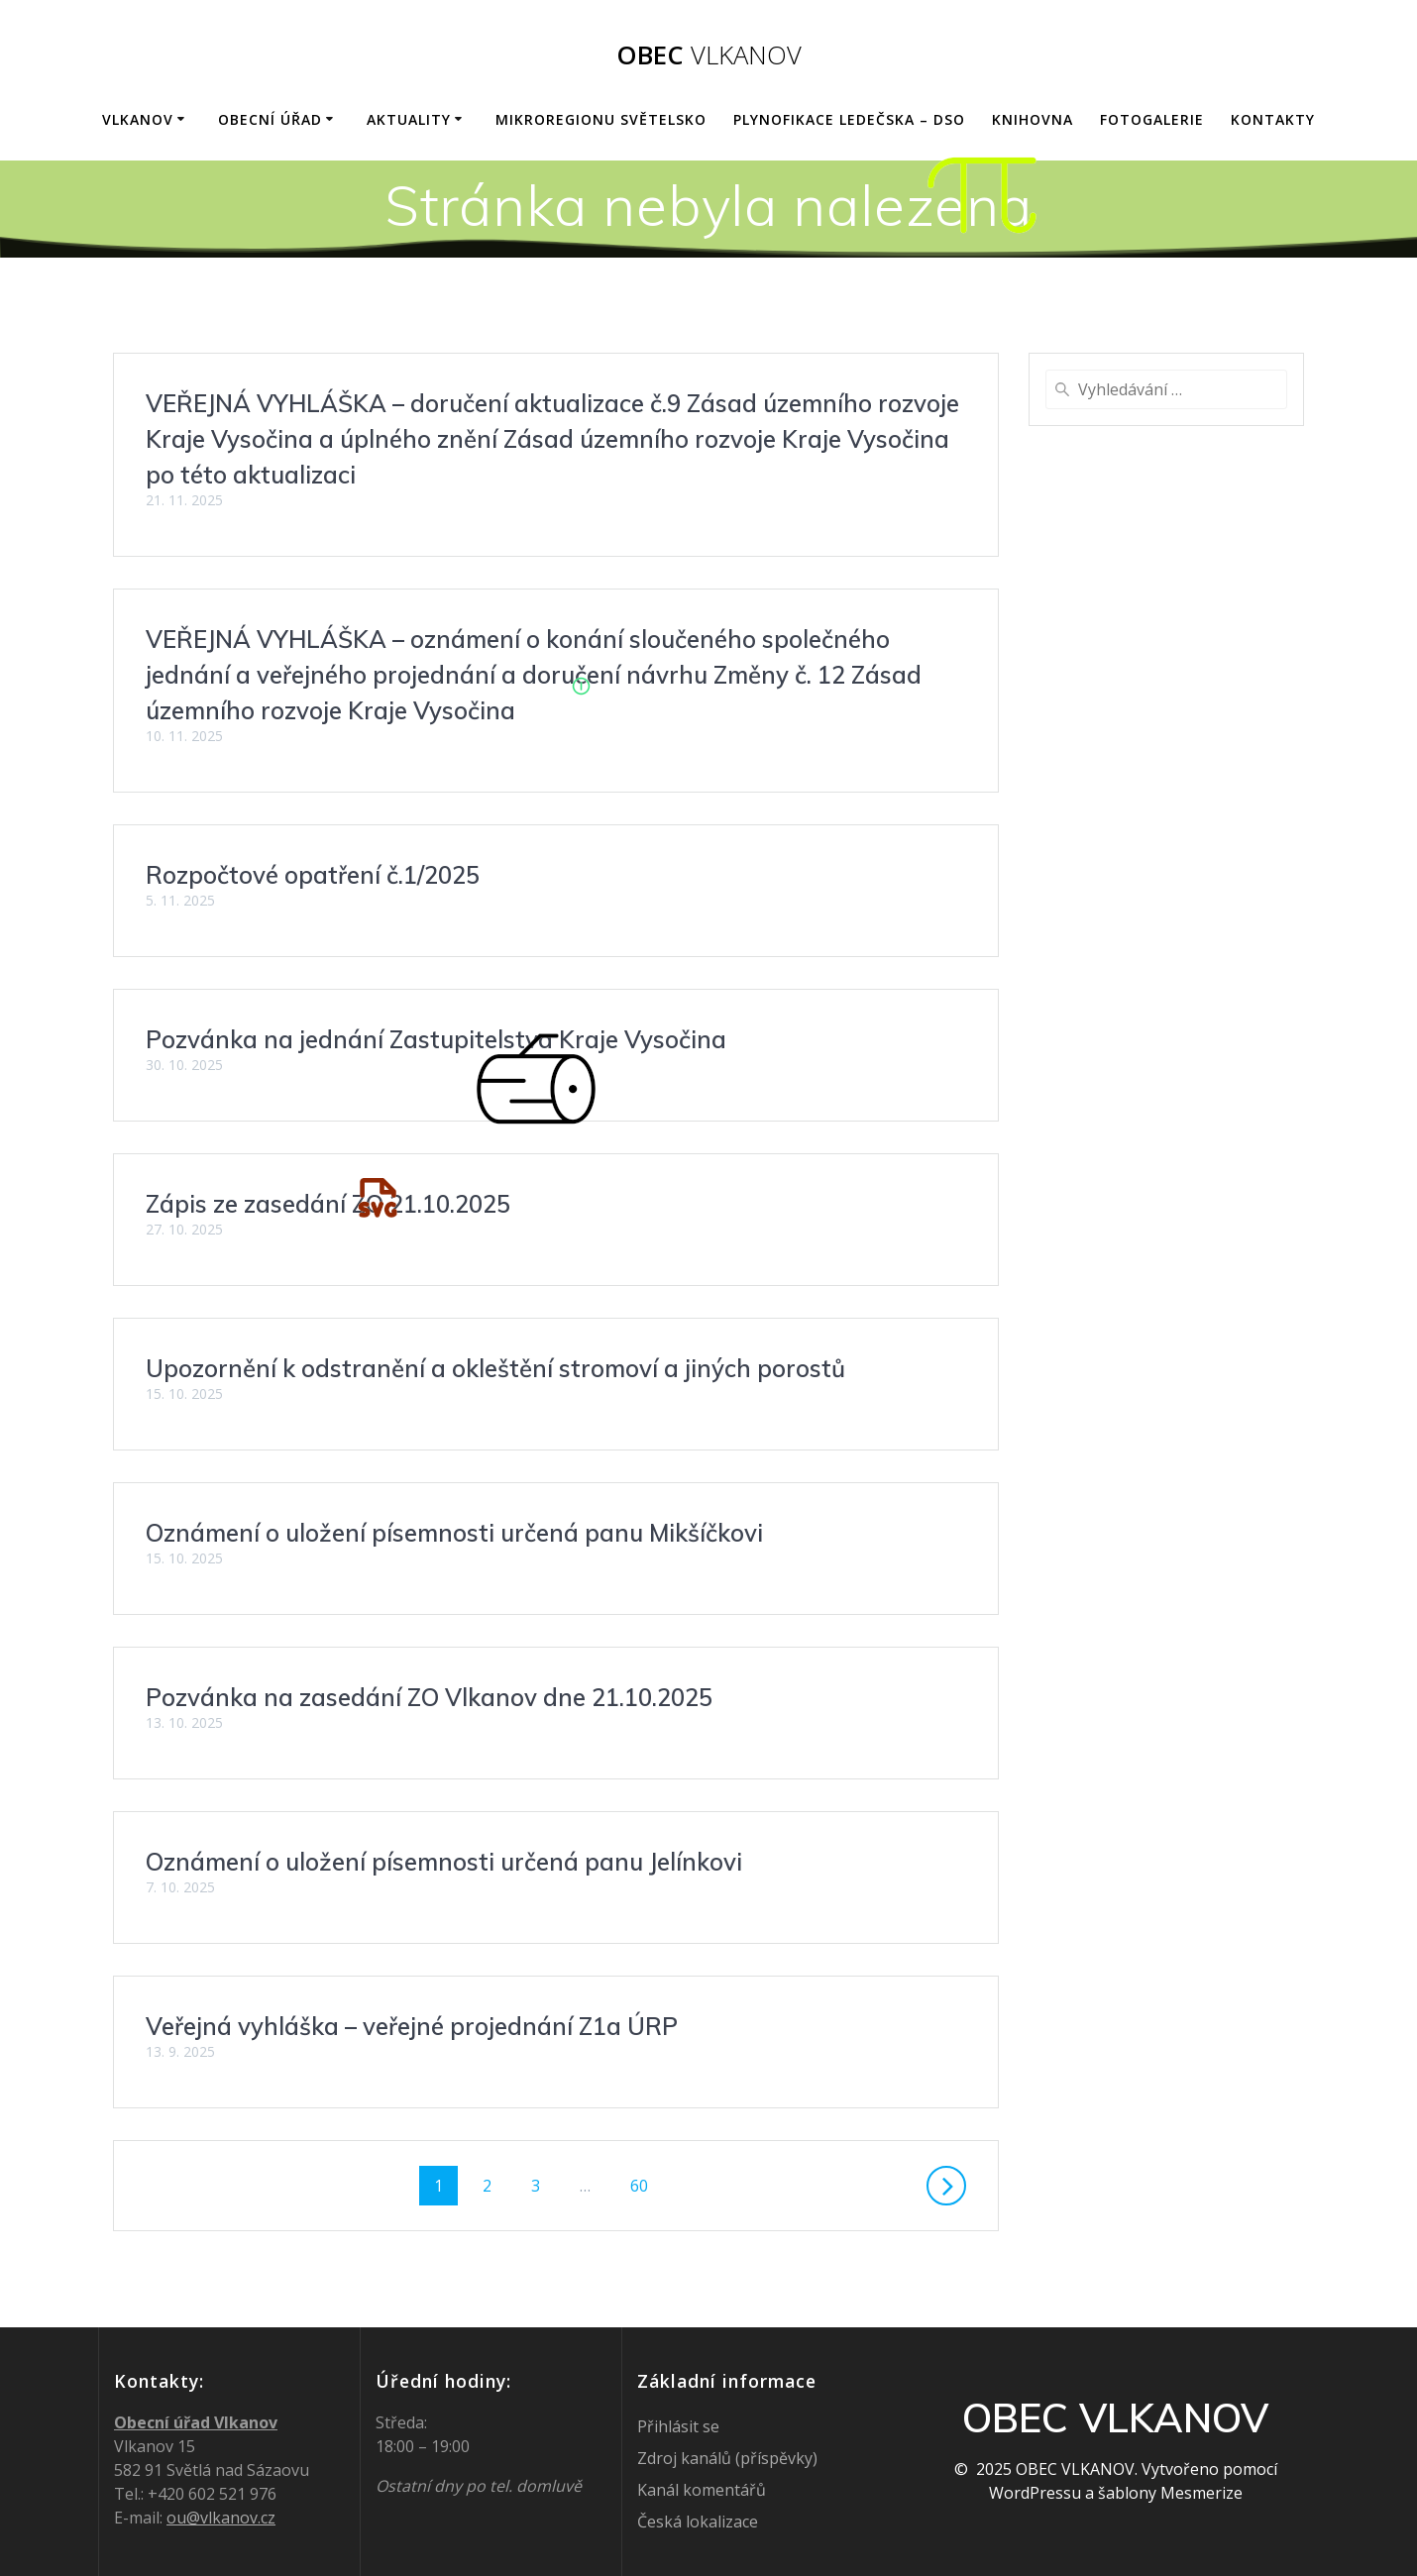  I want to click on access mathematical or scientific calculator functions, so click(984, 193).